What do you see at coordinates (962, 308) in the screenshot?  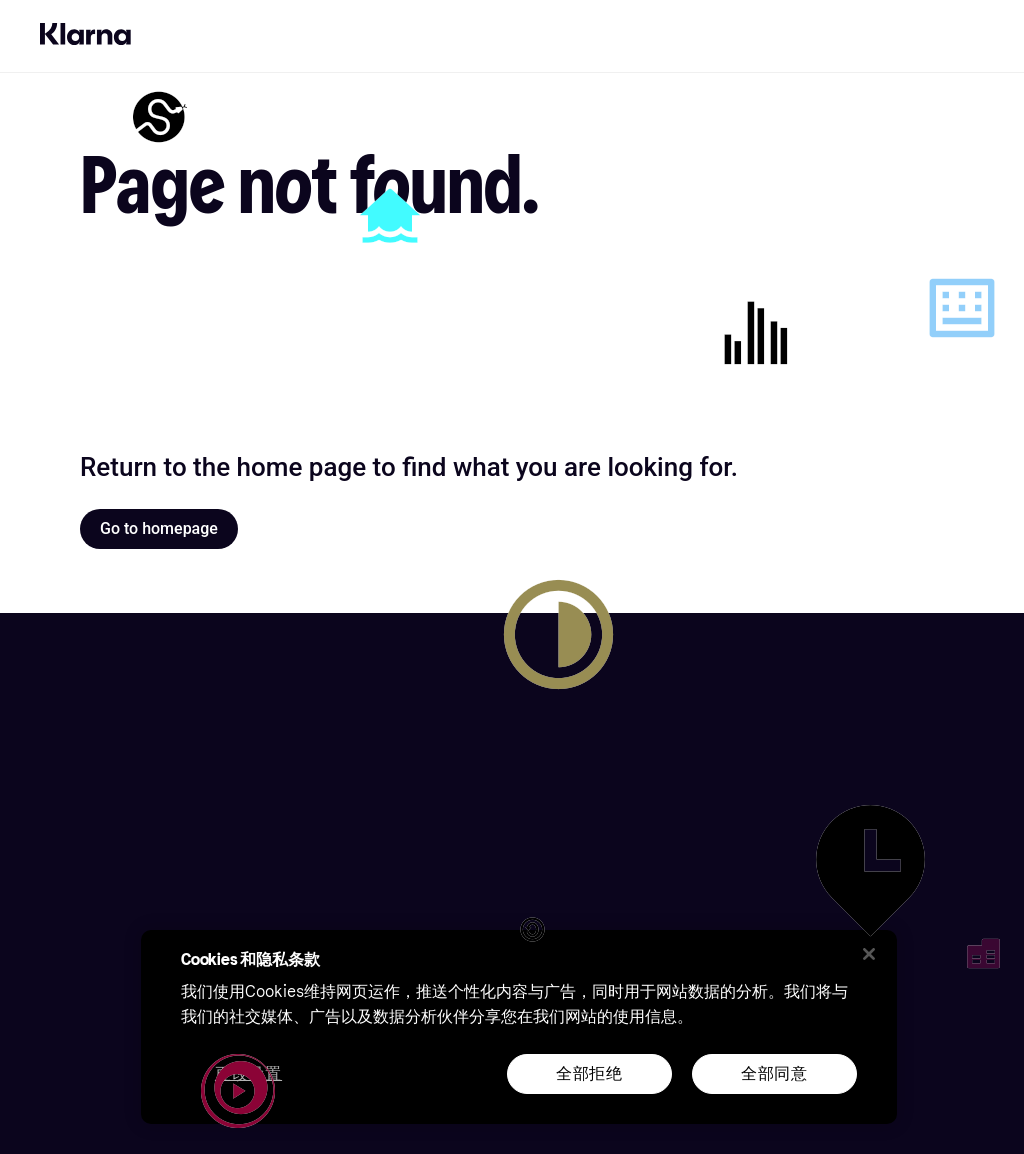 I see `open on-screen keyboard` at bounding box center [962, 308].